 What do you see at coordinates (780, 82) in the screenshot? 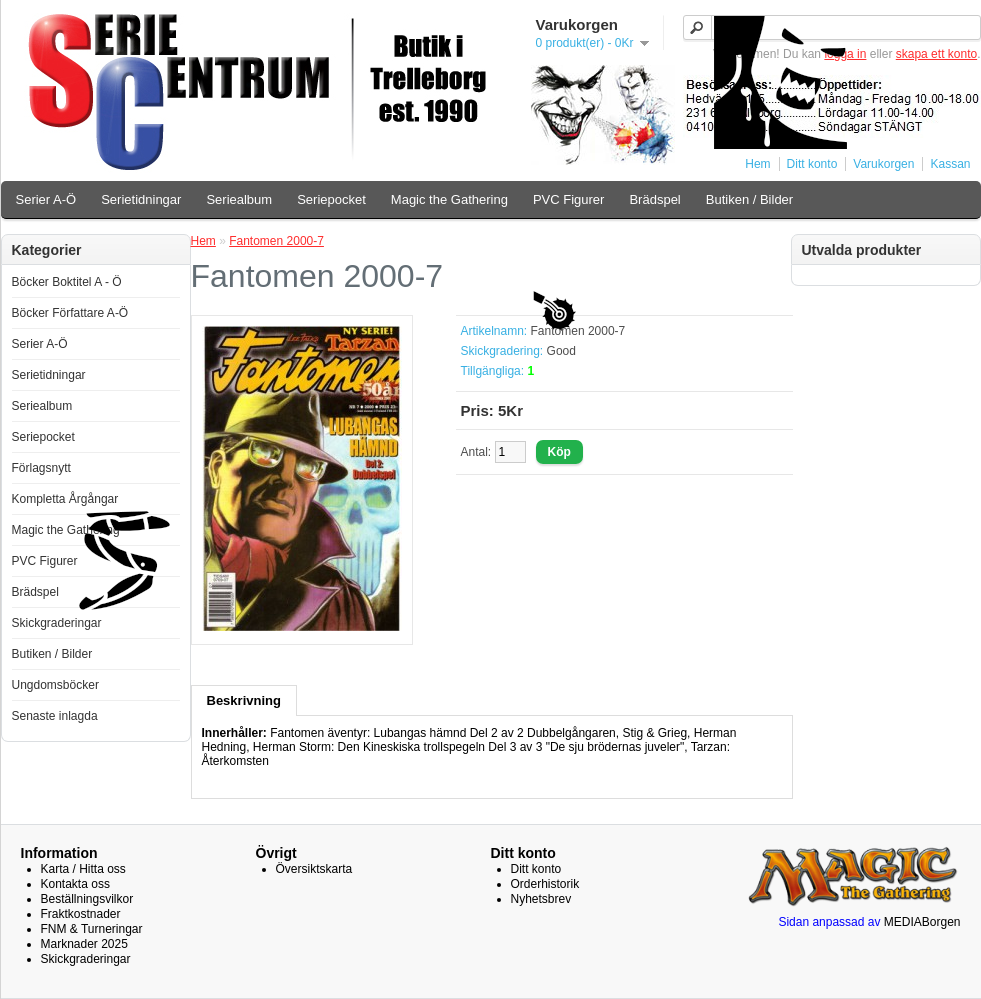
I see `vampire bite attack action in a game` at bounding box center [780, 82].